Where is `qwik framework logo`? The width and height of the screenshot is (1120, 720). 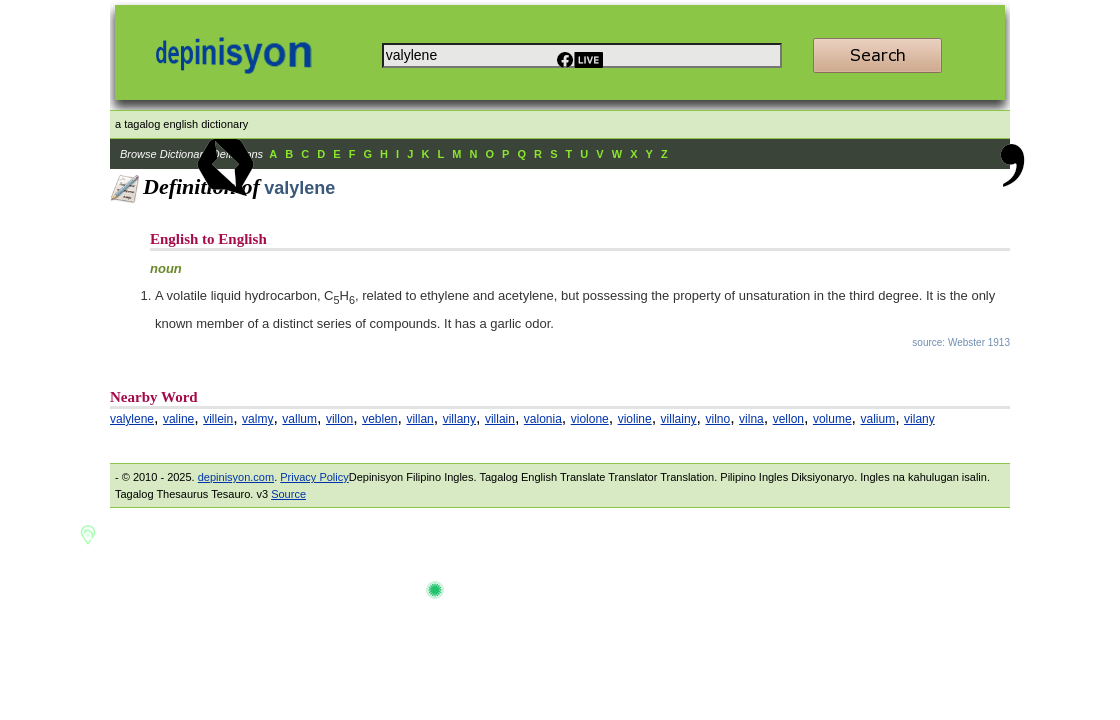
qwik framework logo is located at coordinates (225, 167).